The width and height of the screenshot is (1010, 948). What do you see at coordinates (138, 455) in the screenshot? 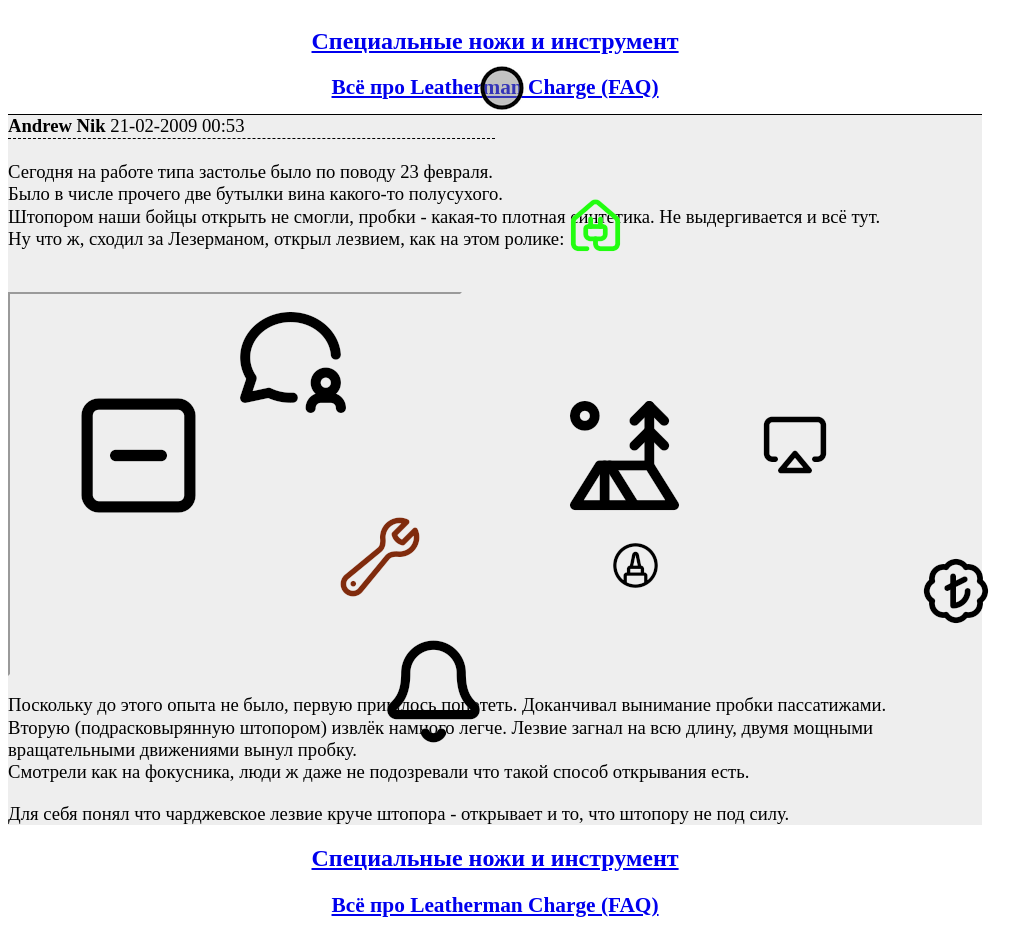
I see `remove an item from a list or selection` at bounding box center [138, 455].